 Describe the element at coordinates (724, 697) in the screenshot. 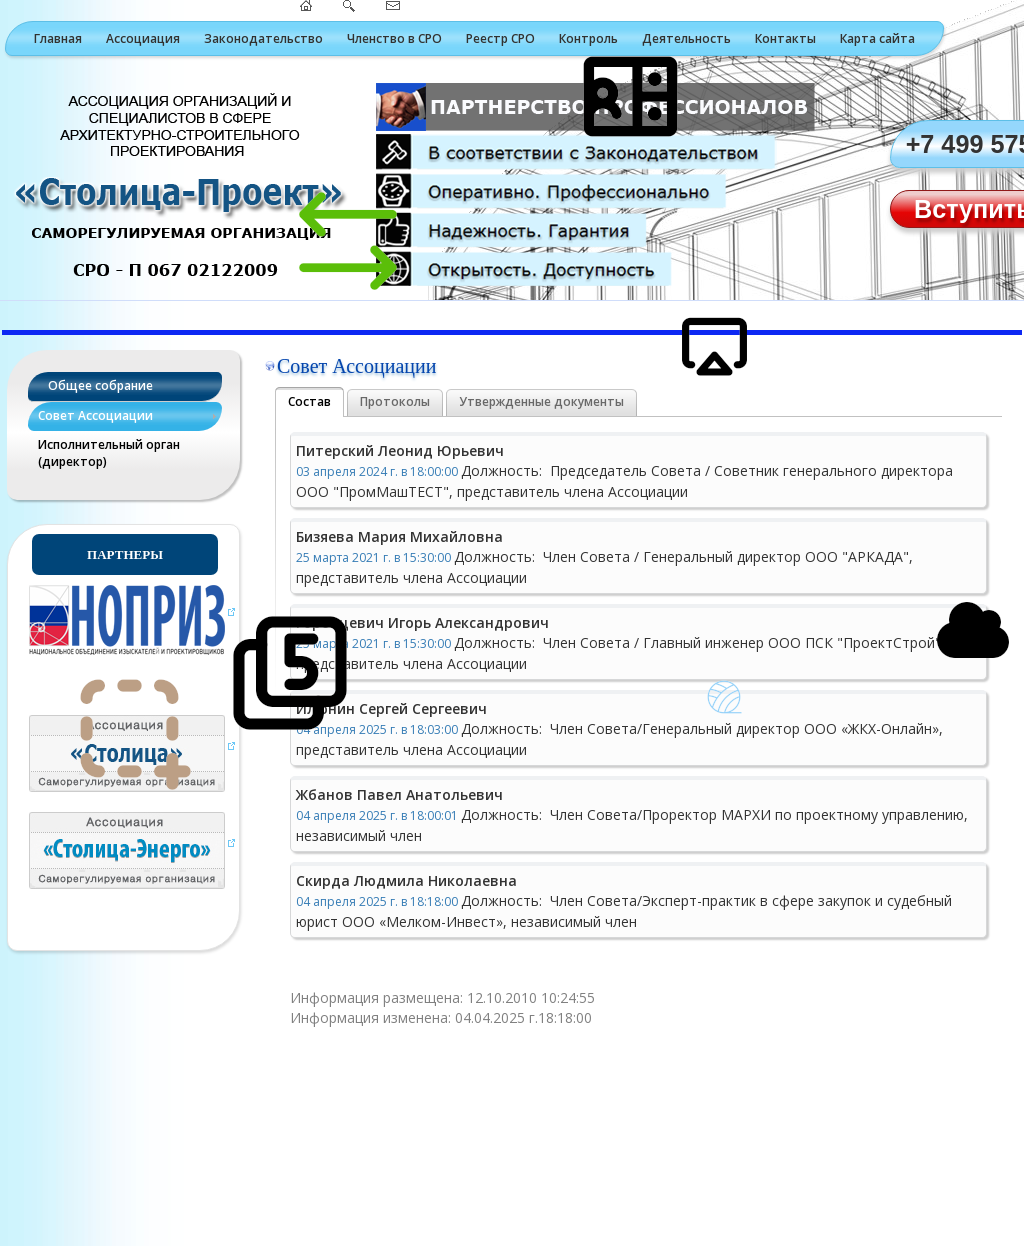

I see `access knitting or crafting projects` at that location.